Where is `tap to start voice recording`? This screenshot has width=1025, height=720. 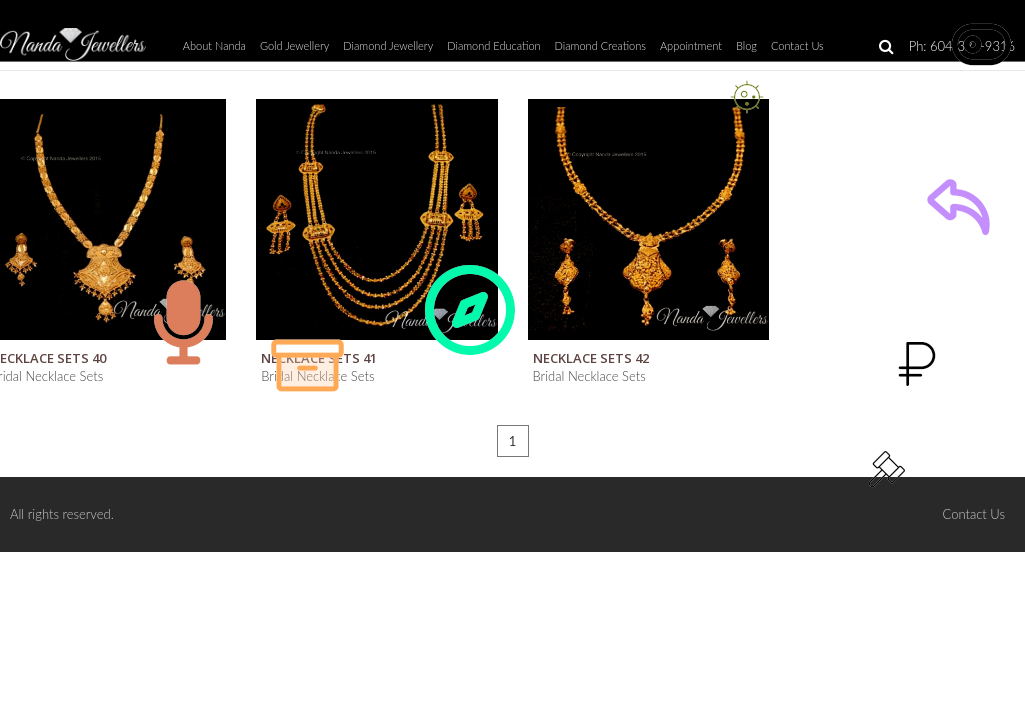 tap to start voice recording is located at coordinates (183, 322).